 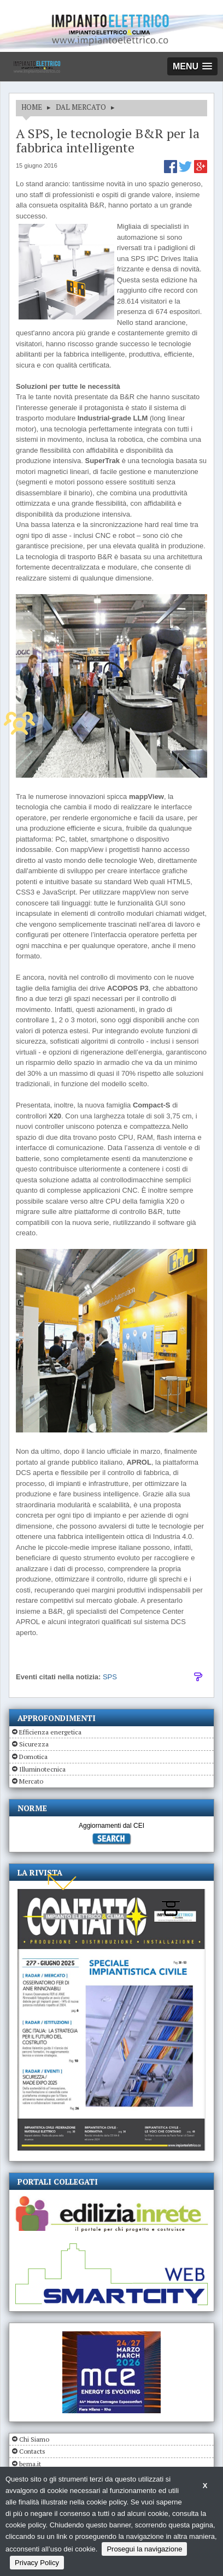 I want to click on align objects to the top edge with vertical distribution, so click(x=171, y=1908).